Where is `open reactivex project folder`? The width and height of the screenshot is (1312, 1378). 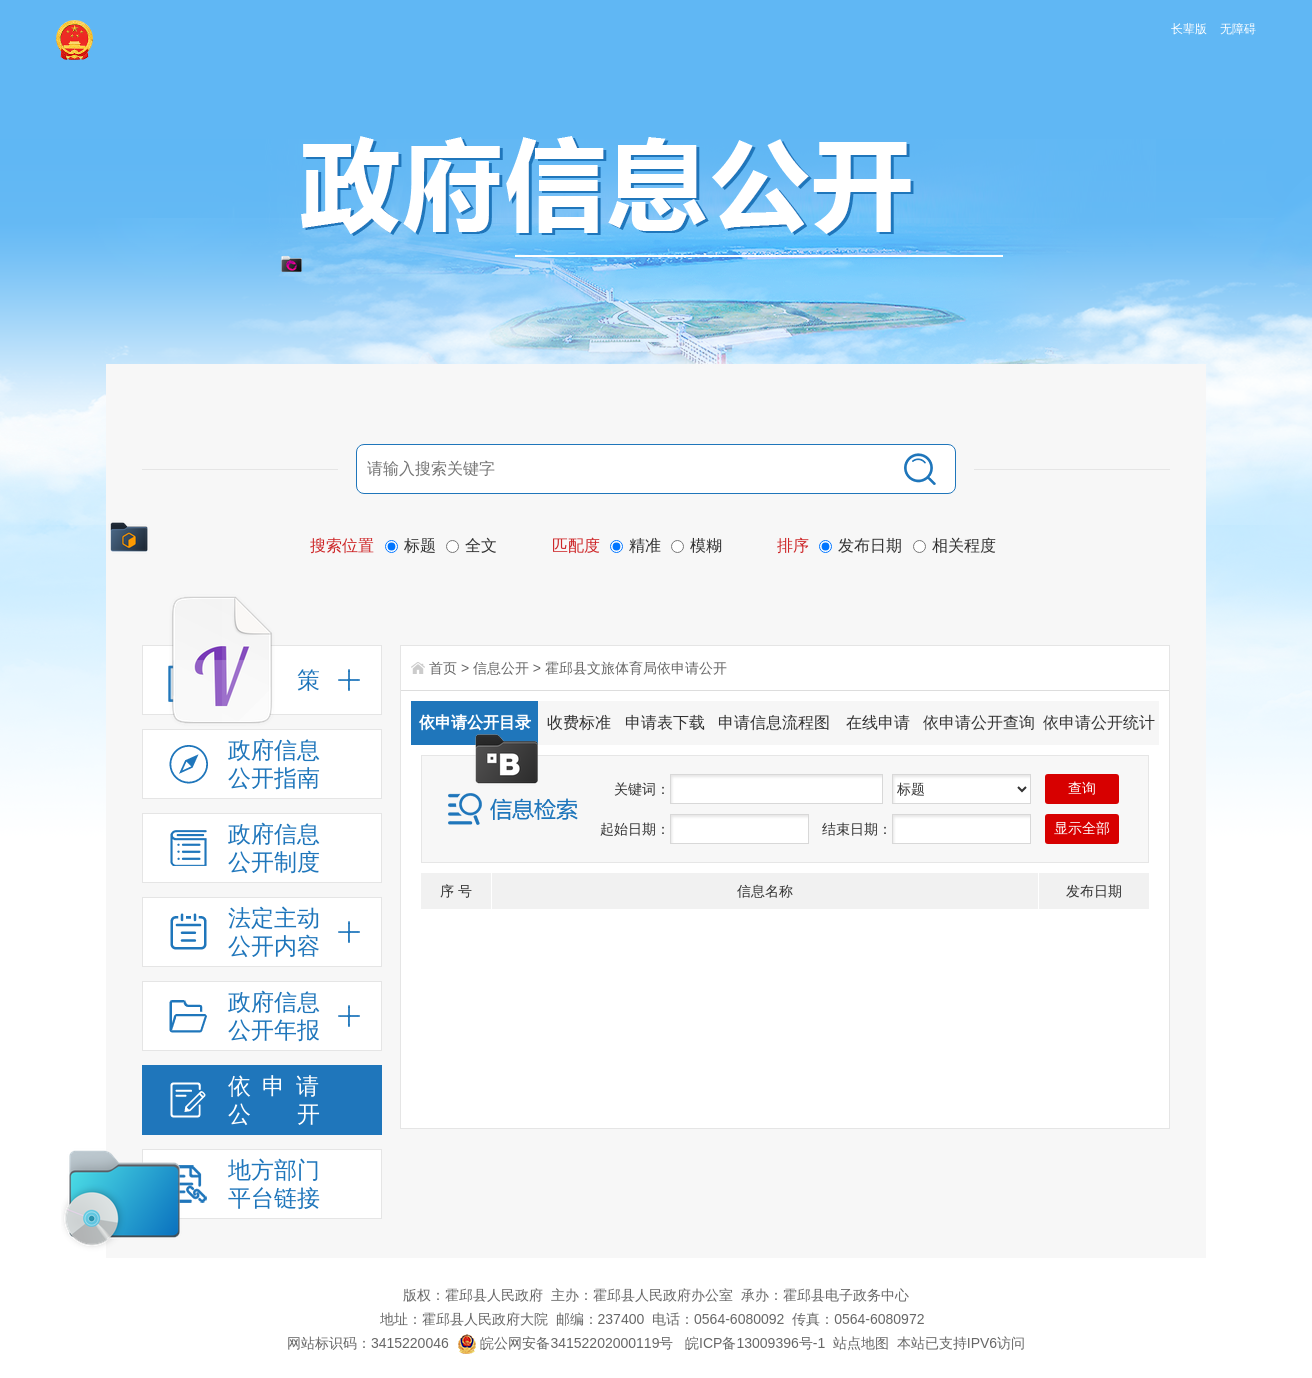 open reactivex project folder is located at coordinates (291, 264).